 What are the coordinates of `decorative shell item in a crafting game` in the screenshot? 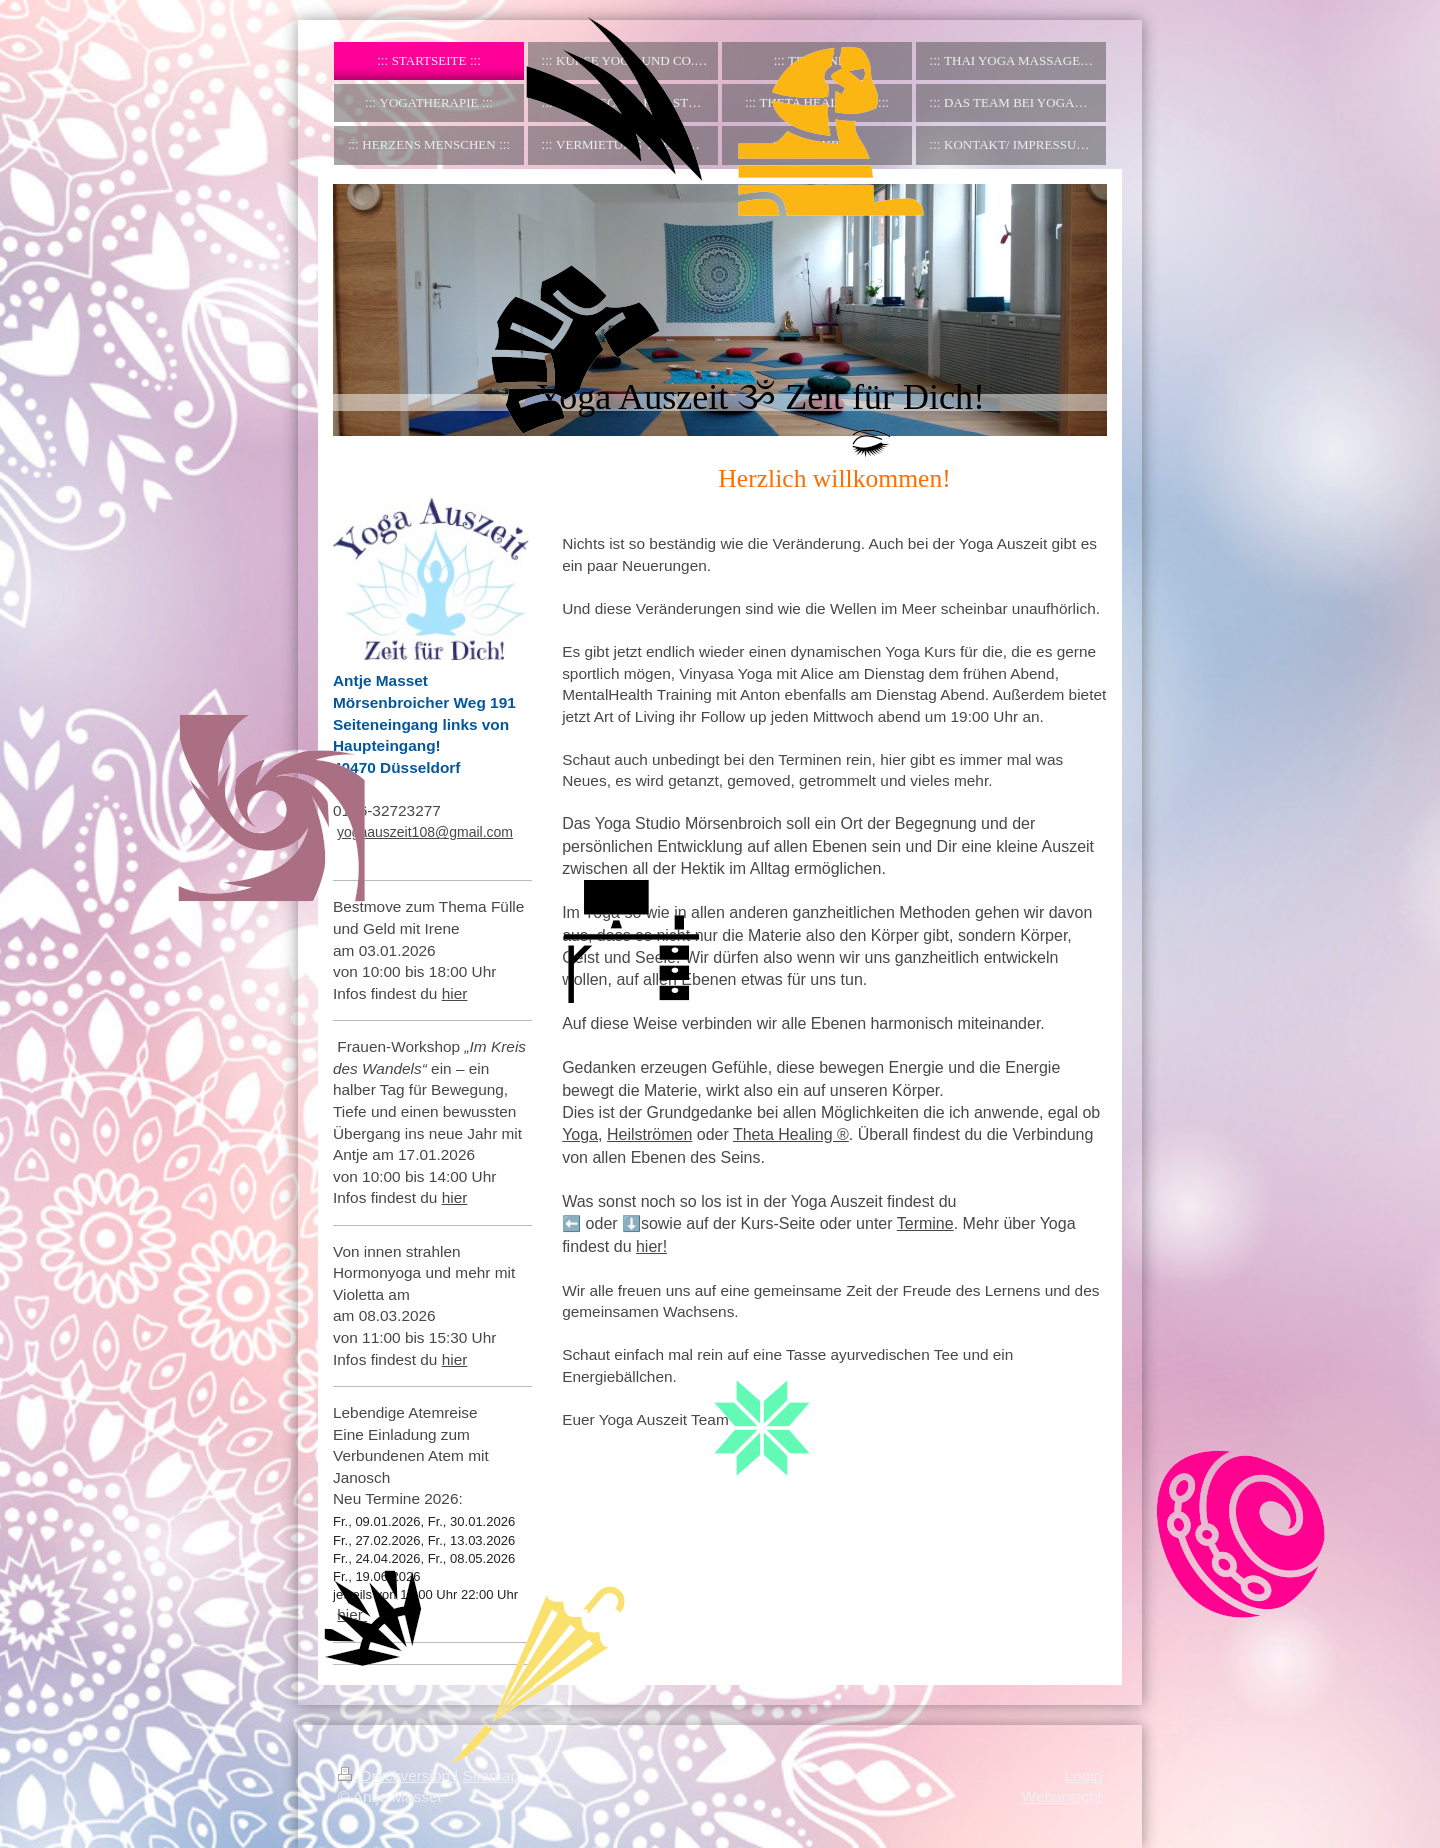 It's located at (1240, 1534).